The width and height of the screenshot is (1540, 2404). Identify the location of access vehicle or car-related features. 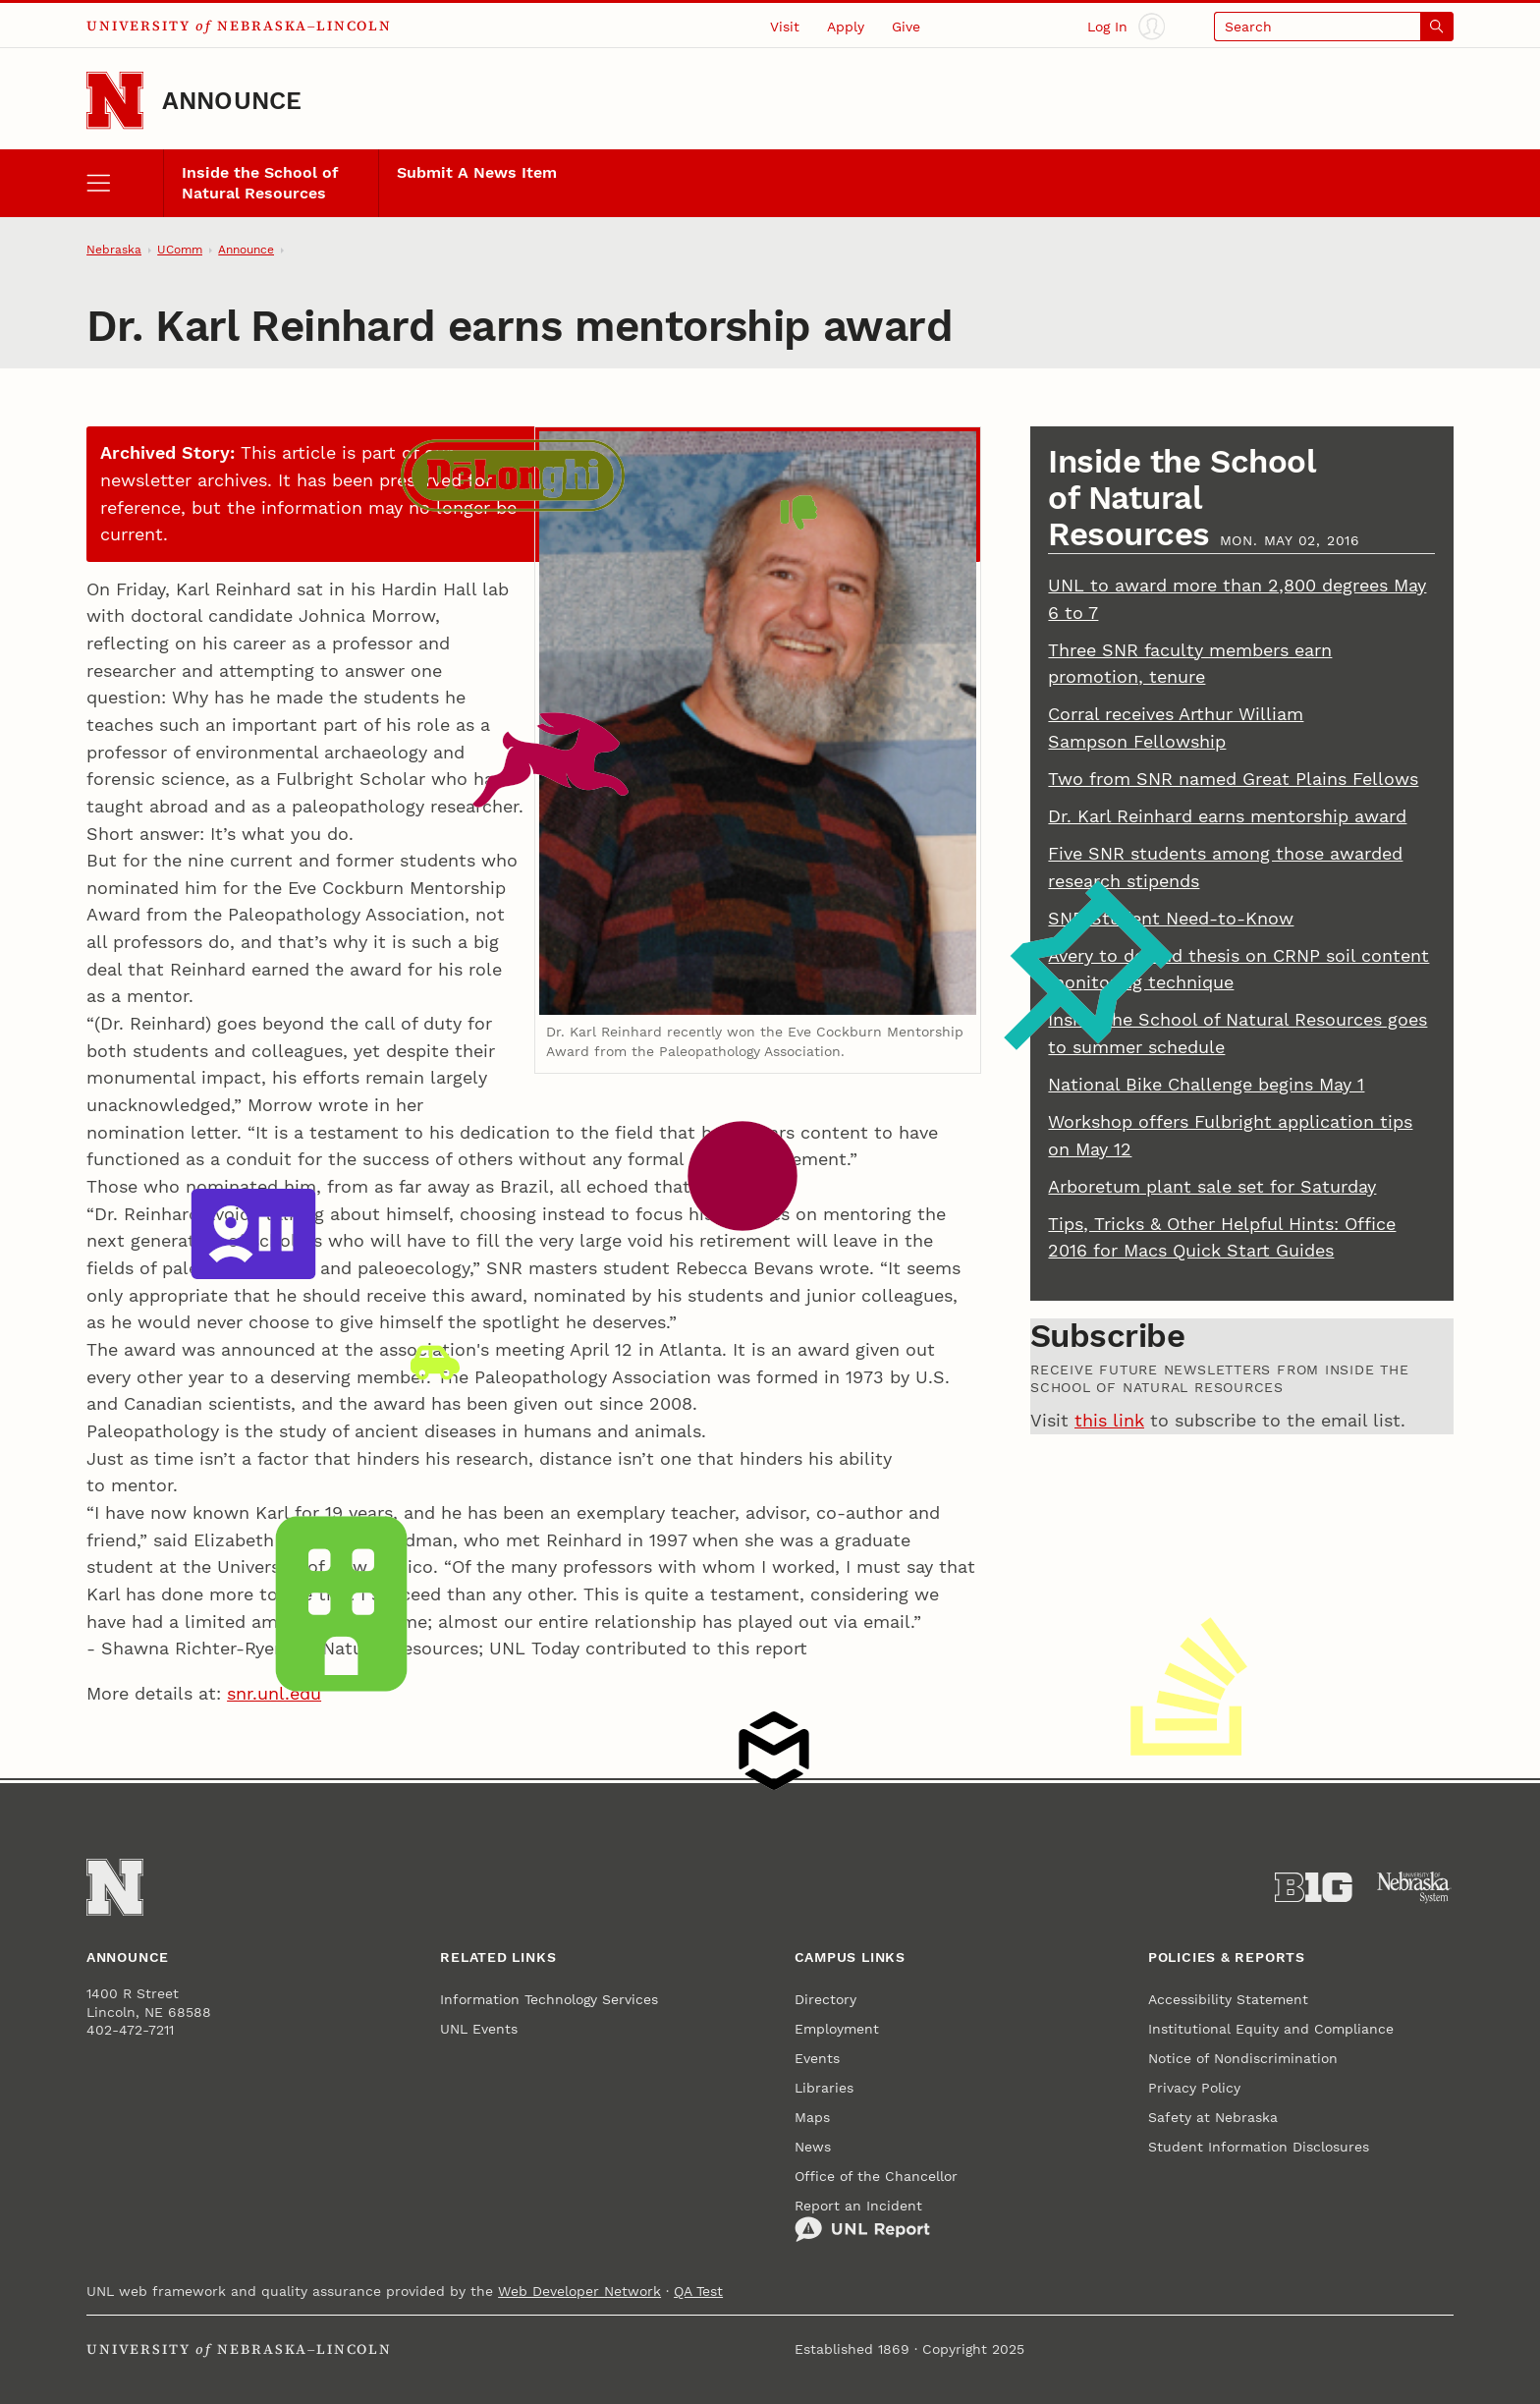
(435, 1363).